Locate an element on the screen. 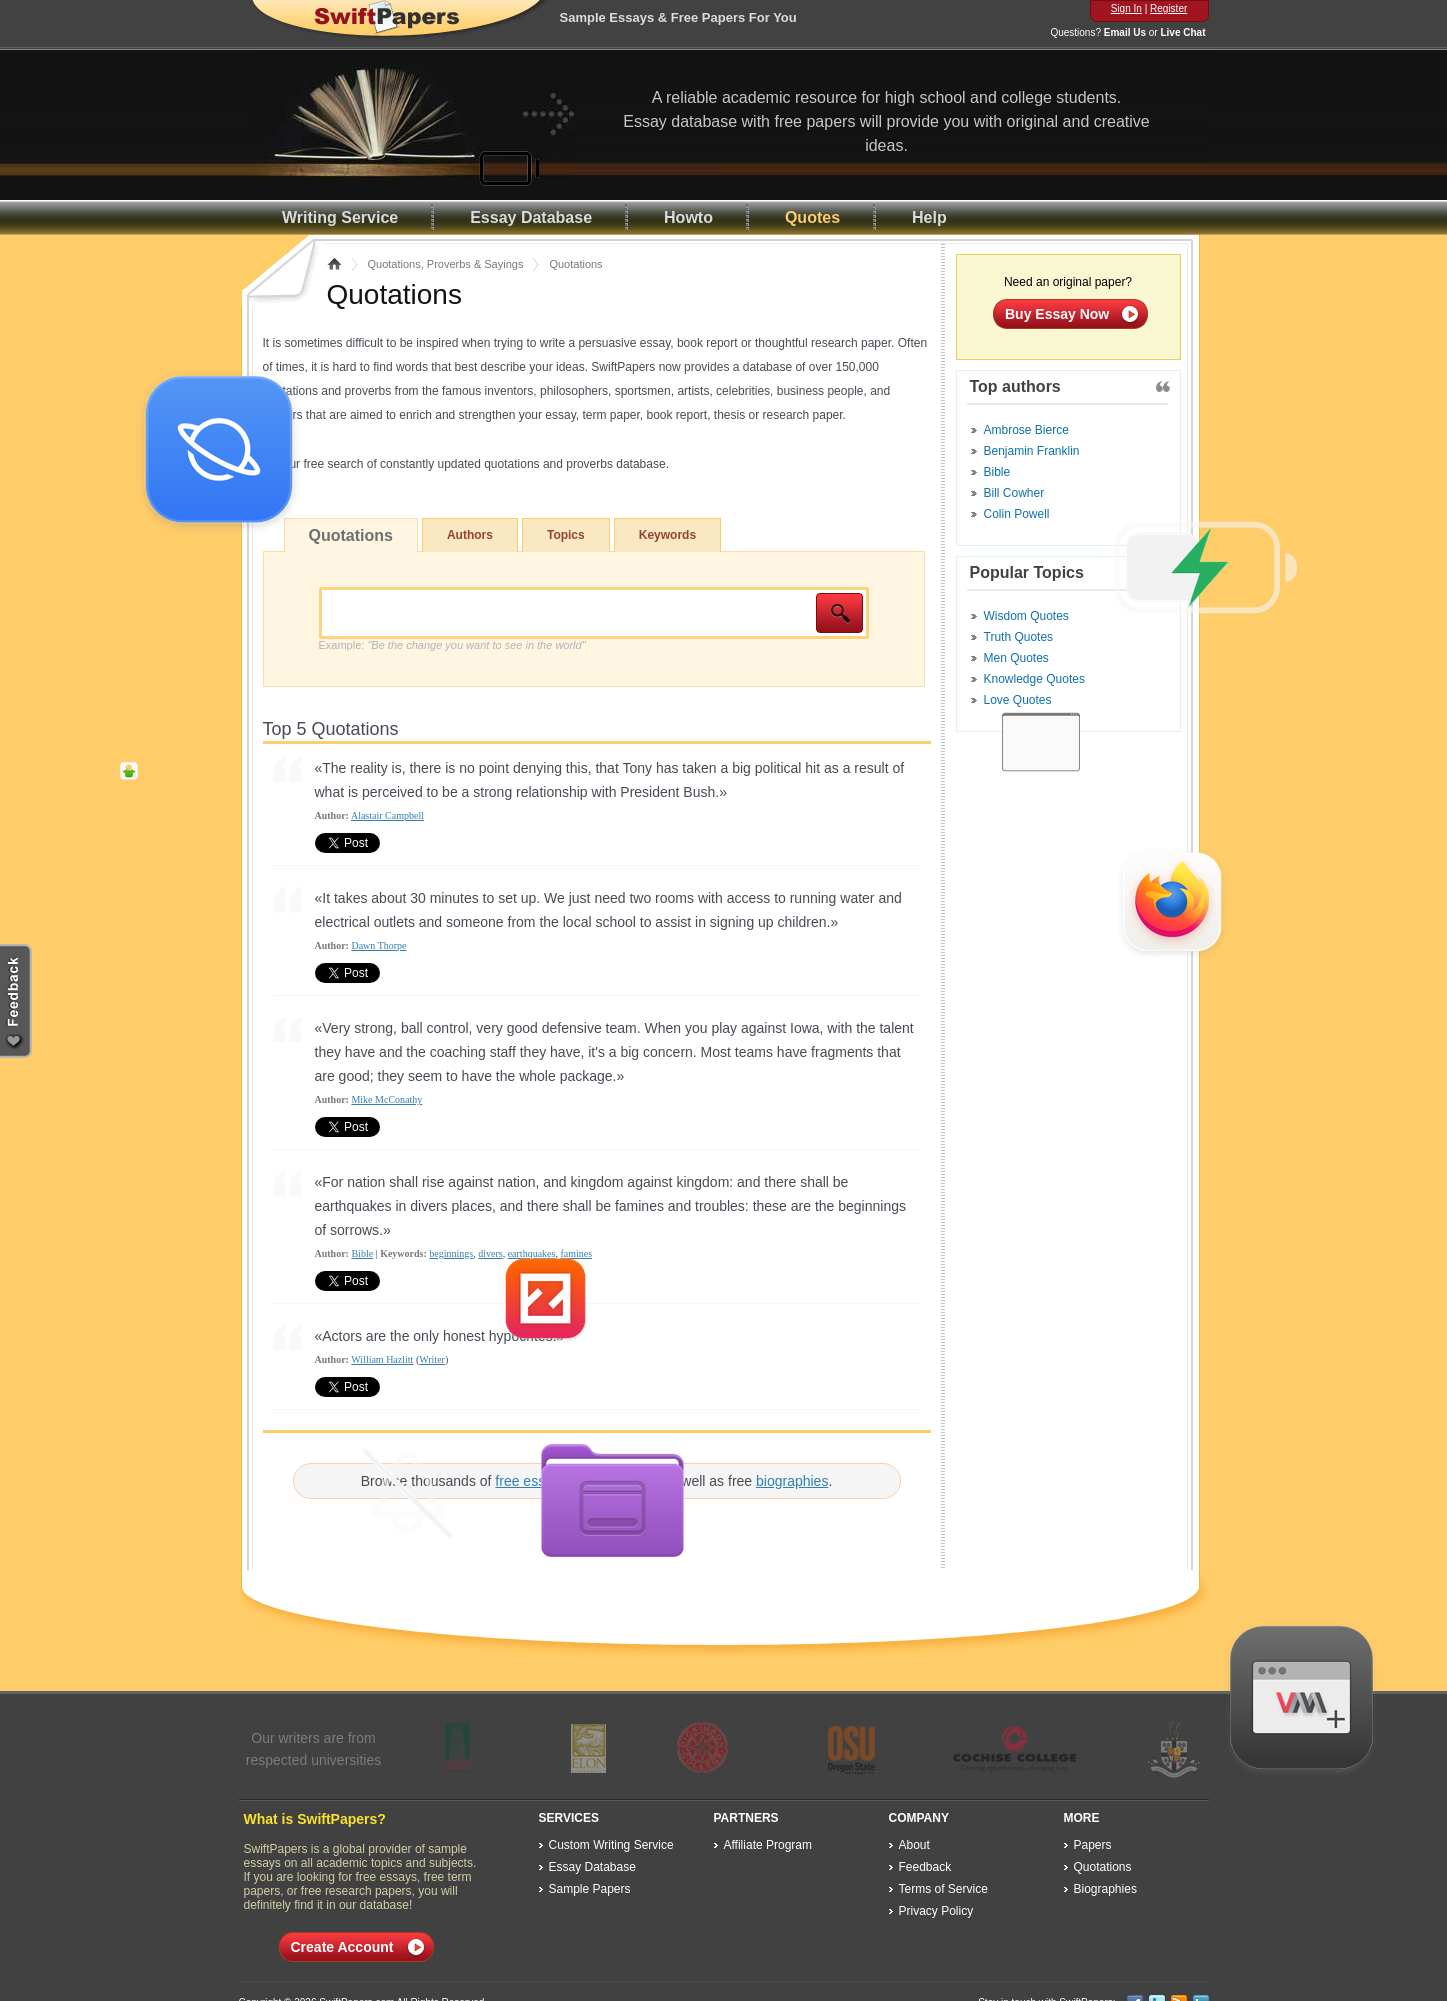 The height and width of the screenshot is (2001, 1447). open gajim instant messaging app is located at coordinates (129, 771).